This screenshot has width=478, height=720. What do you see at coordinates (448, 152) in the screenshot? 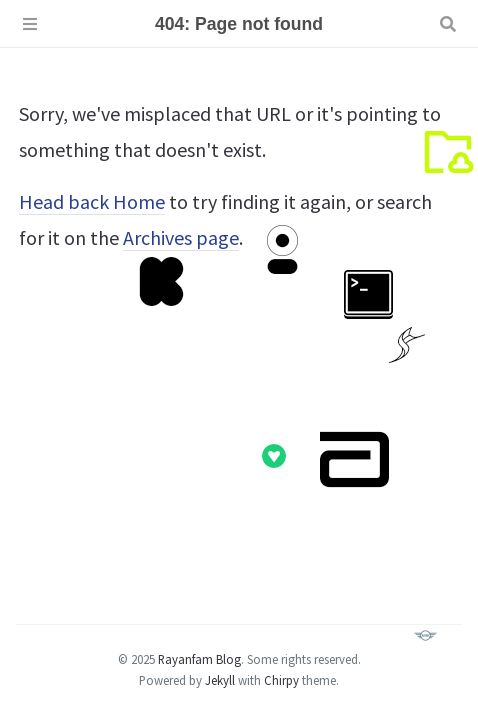
I see `access cloud-synced files and folders` at bounding box center [448, 152].